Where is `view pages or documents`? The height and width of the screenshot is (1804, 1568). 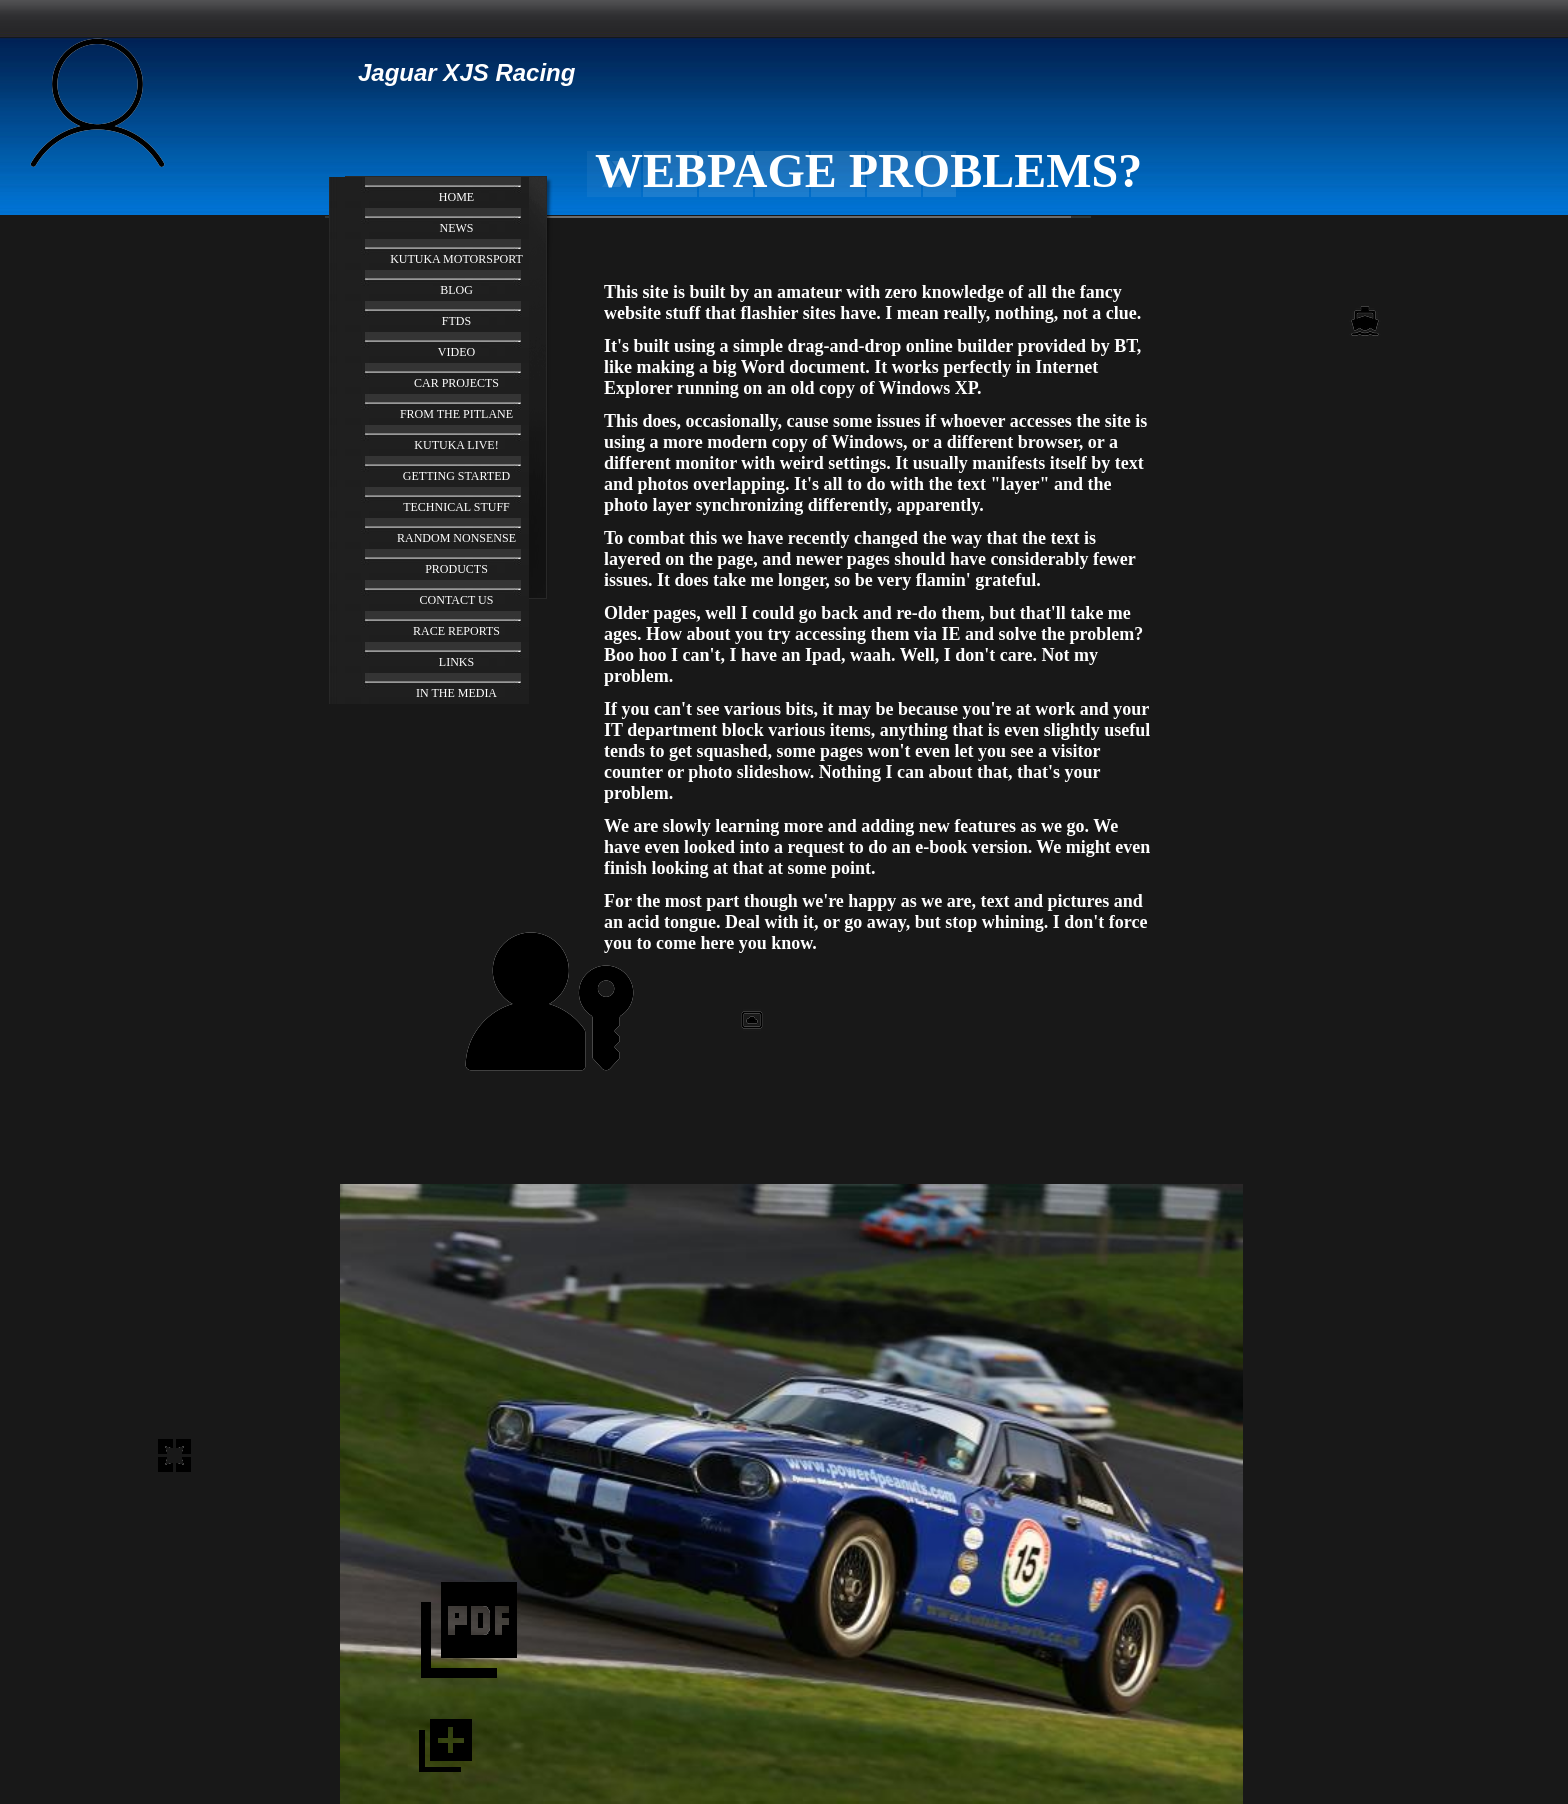 view pages or documents is located at coordinates (174, 1455).